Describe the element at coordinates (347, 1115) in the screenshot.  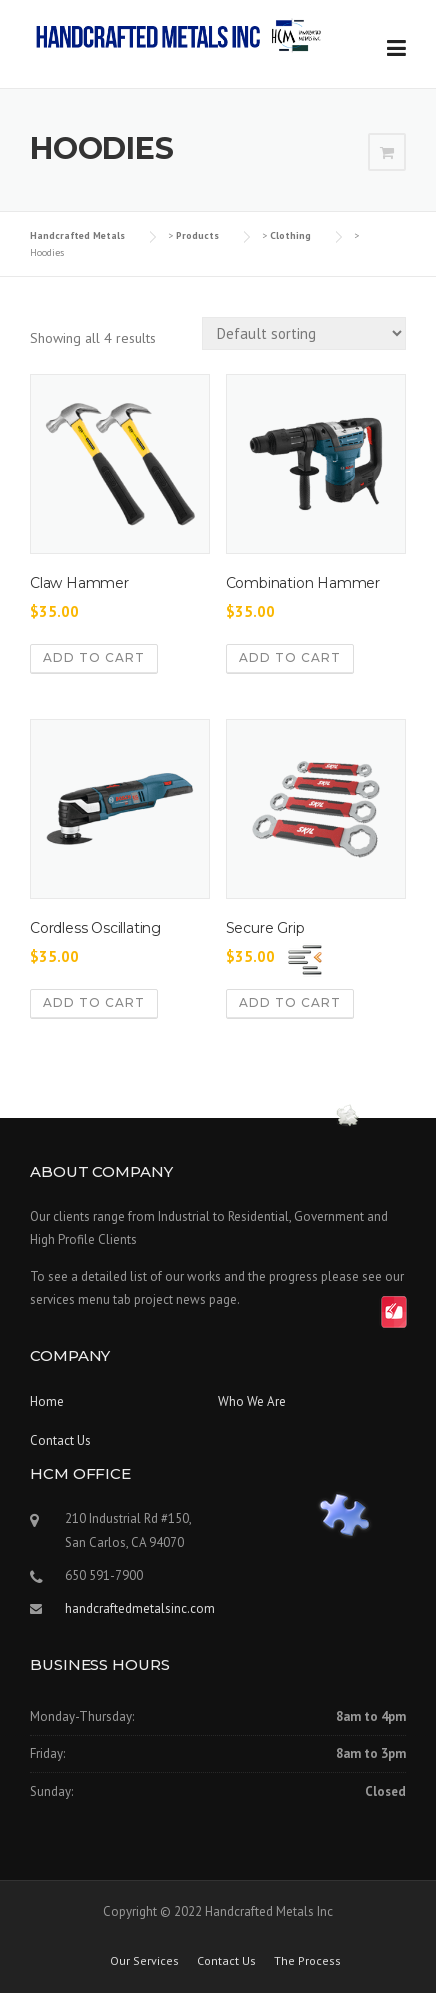
I see `mark email as junk or spam` at that location.